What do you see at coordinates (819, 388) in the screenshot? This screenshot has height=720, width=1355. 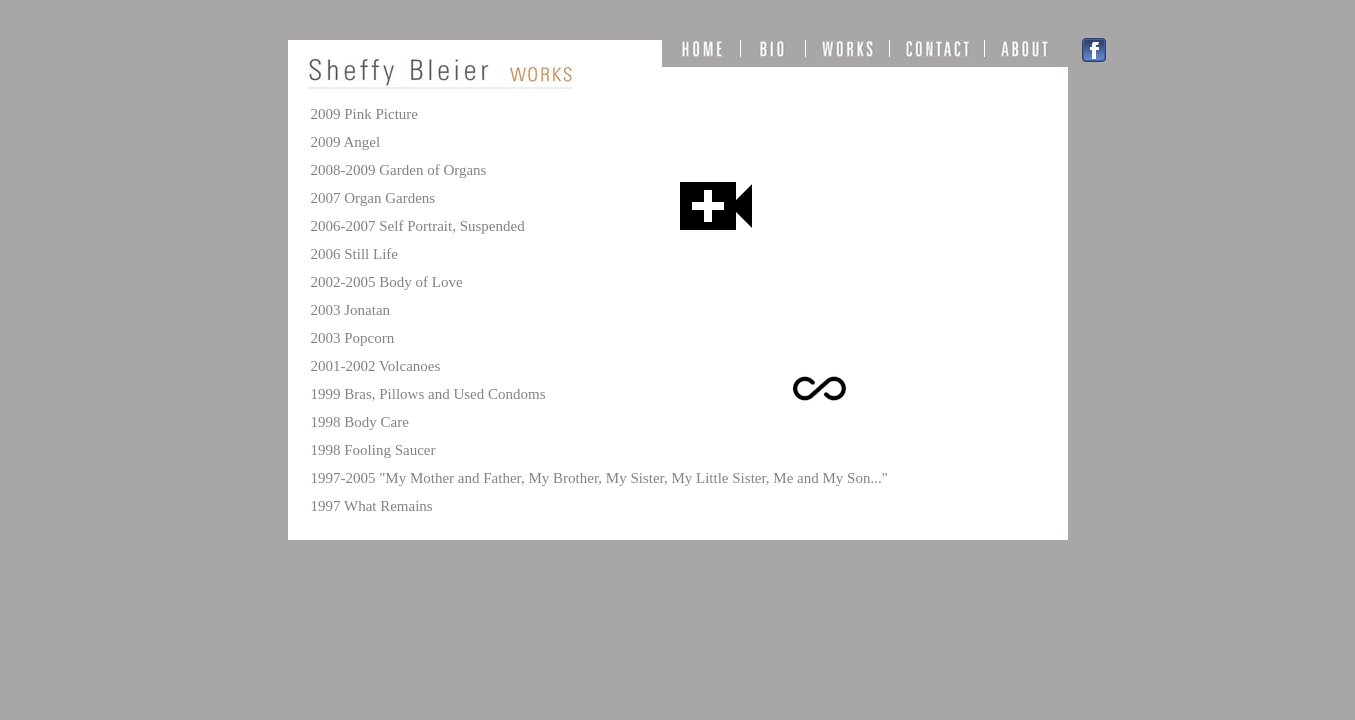 I see `indicates unlimited or infinite capacity` at bounding box center [819, 388].